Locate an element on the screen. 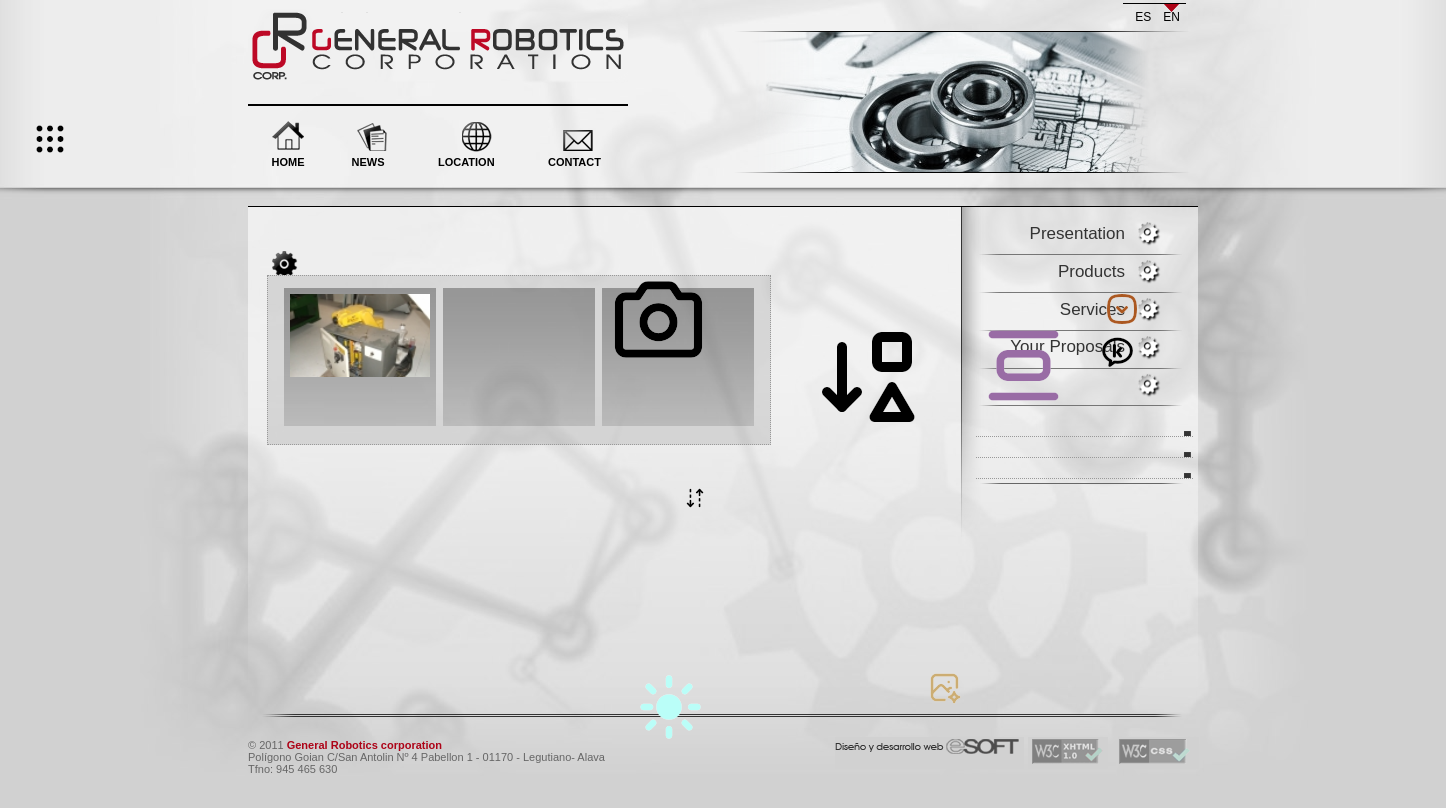 The height and width of the screenshot is (808, 1446). distribute elements evenly horizontally is located at coordinates (1023, 365).